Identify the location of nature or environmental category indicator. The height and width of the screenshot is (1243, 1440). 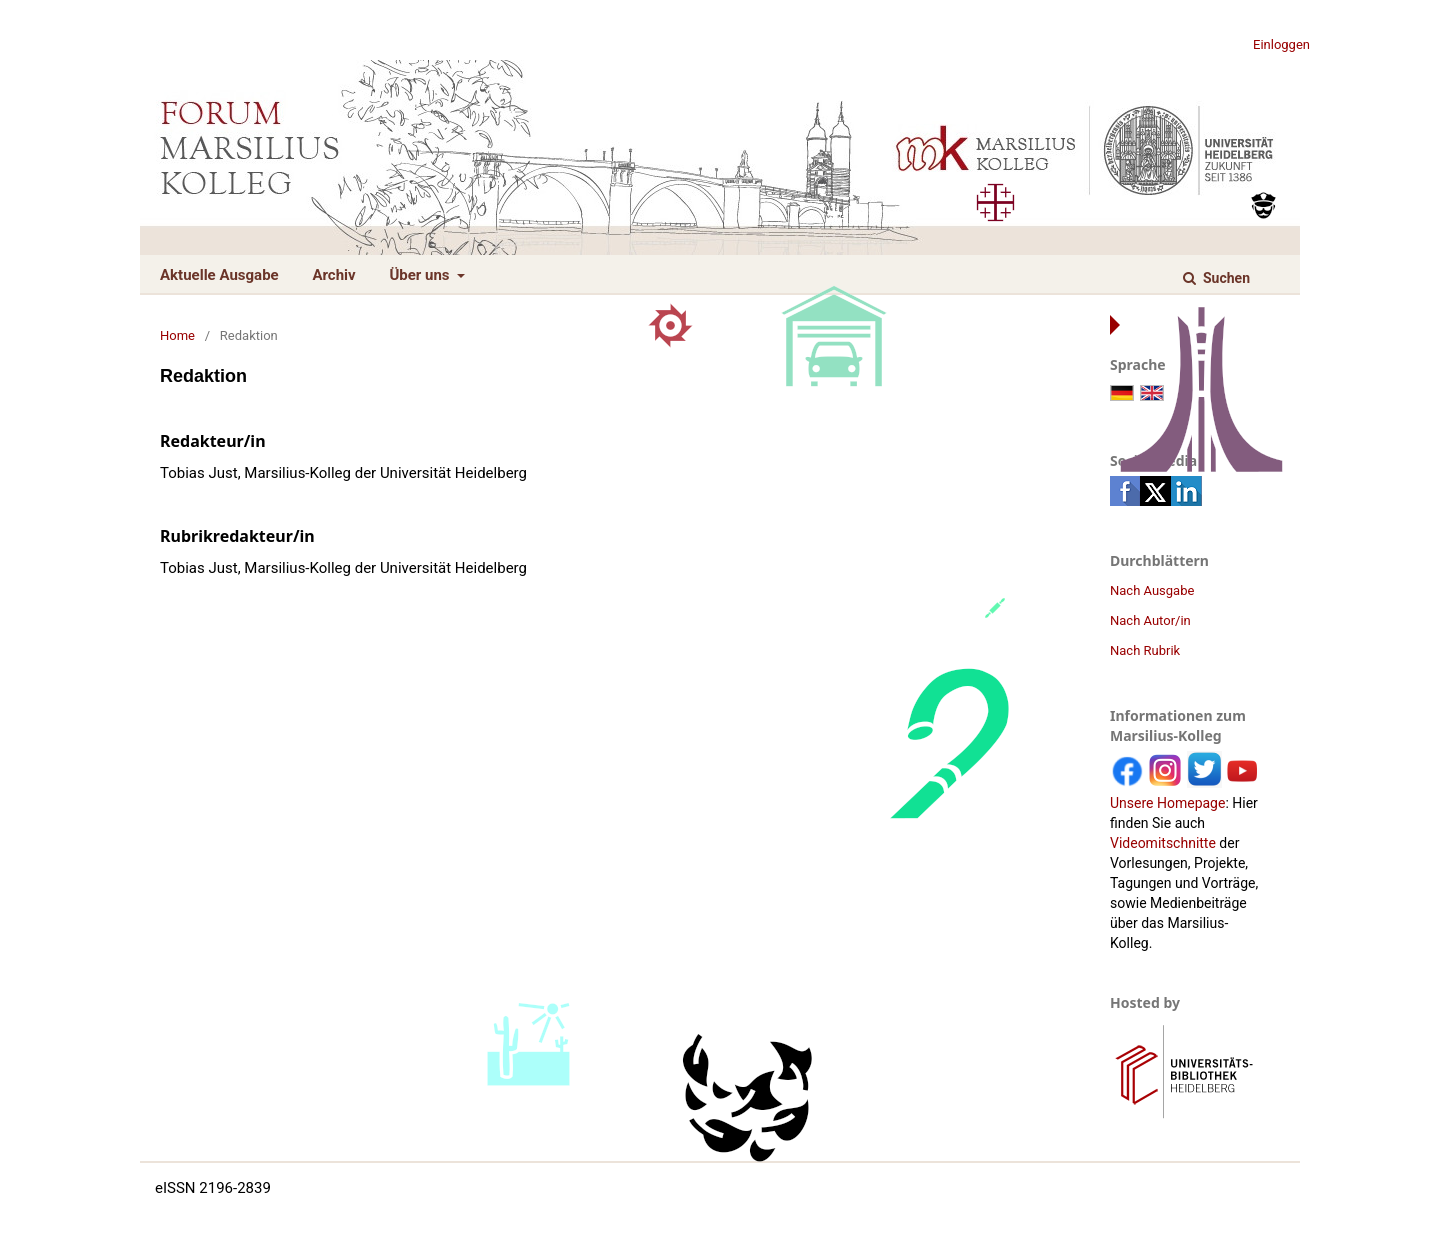
(747, 1097).